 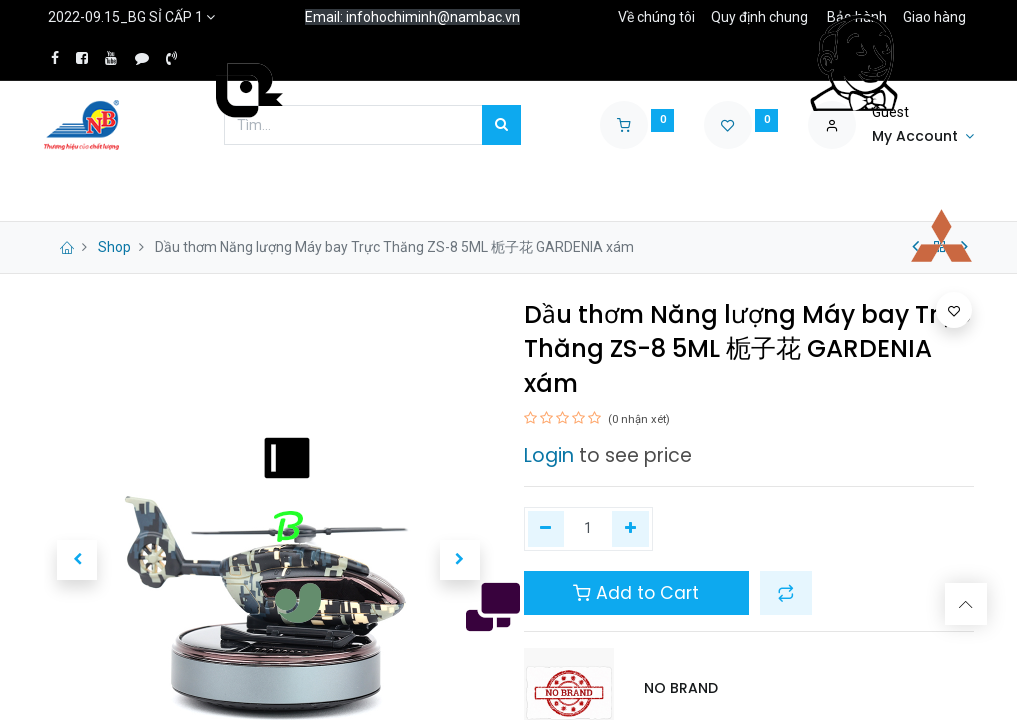 What do you see at coordinates (941, 235) in the screenshot?
I see `Mitsubishi brand logo` at bounding box center [941, 235].